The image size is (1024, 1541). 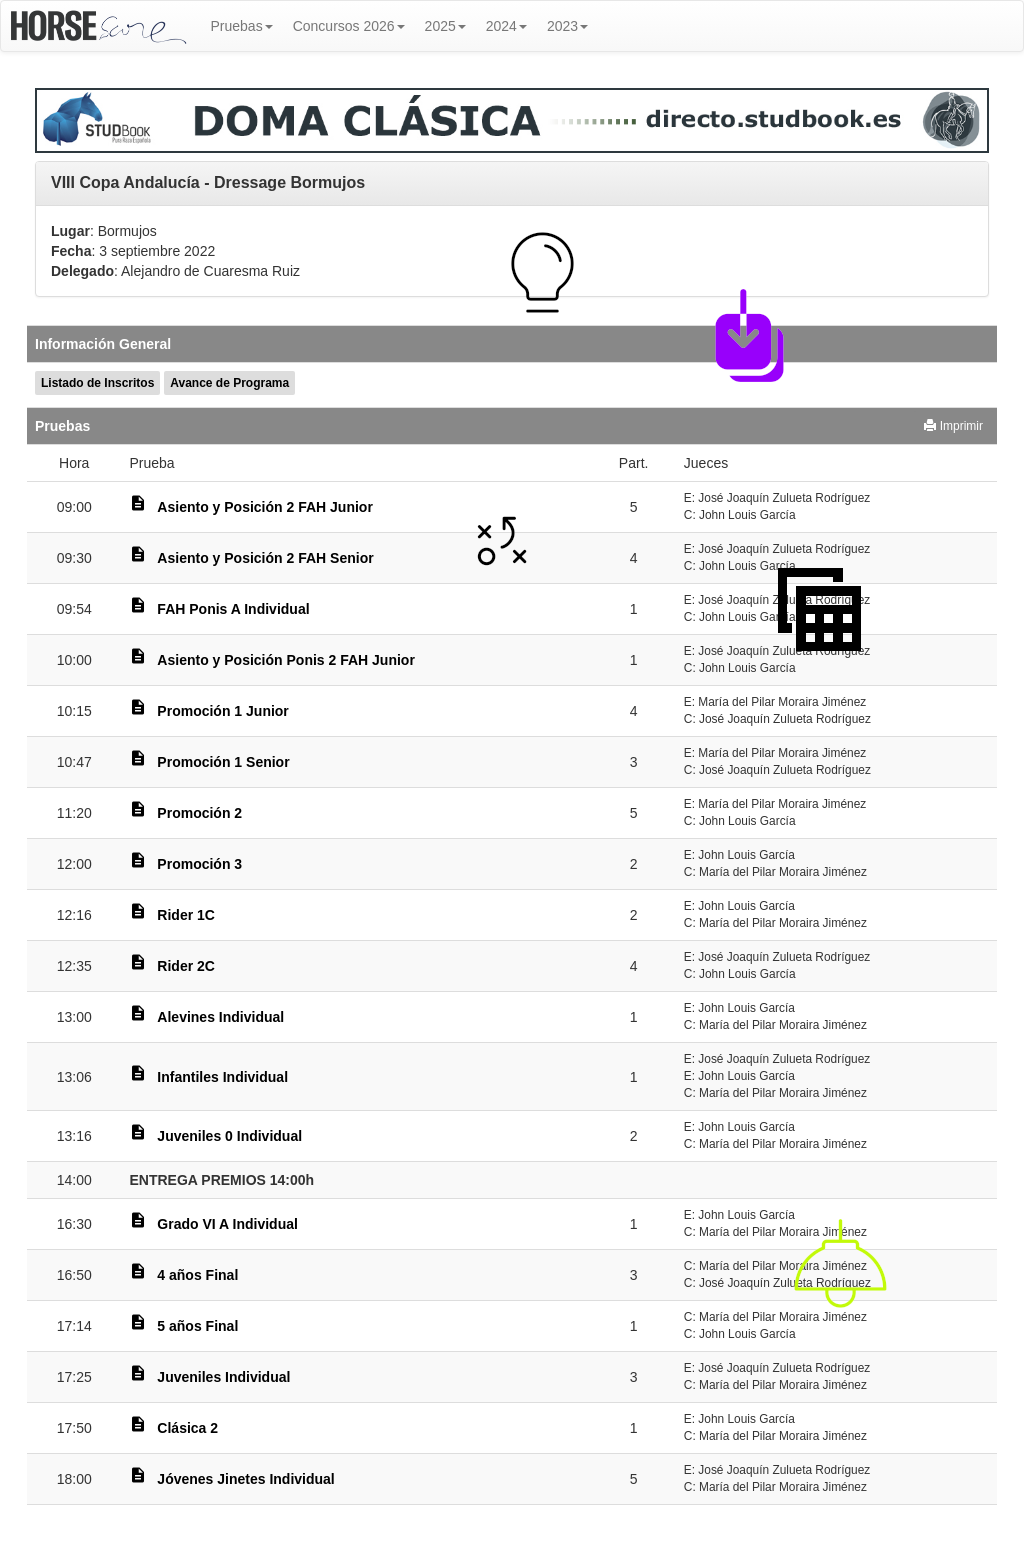 I want to click on view game plan or strategy, so click(x=500, y=541).